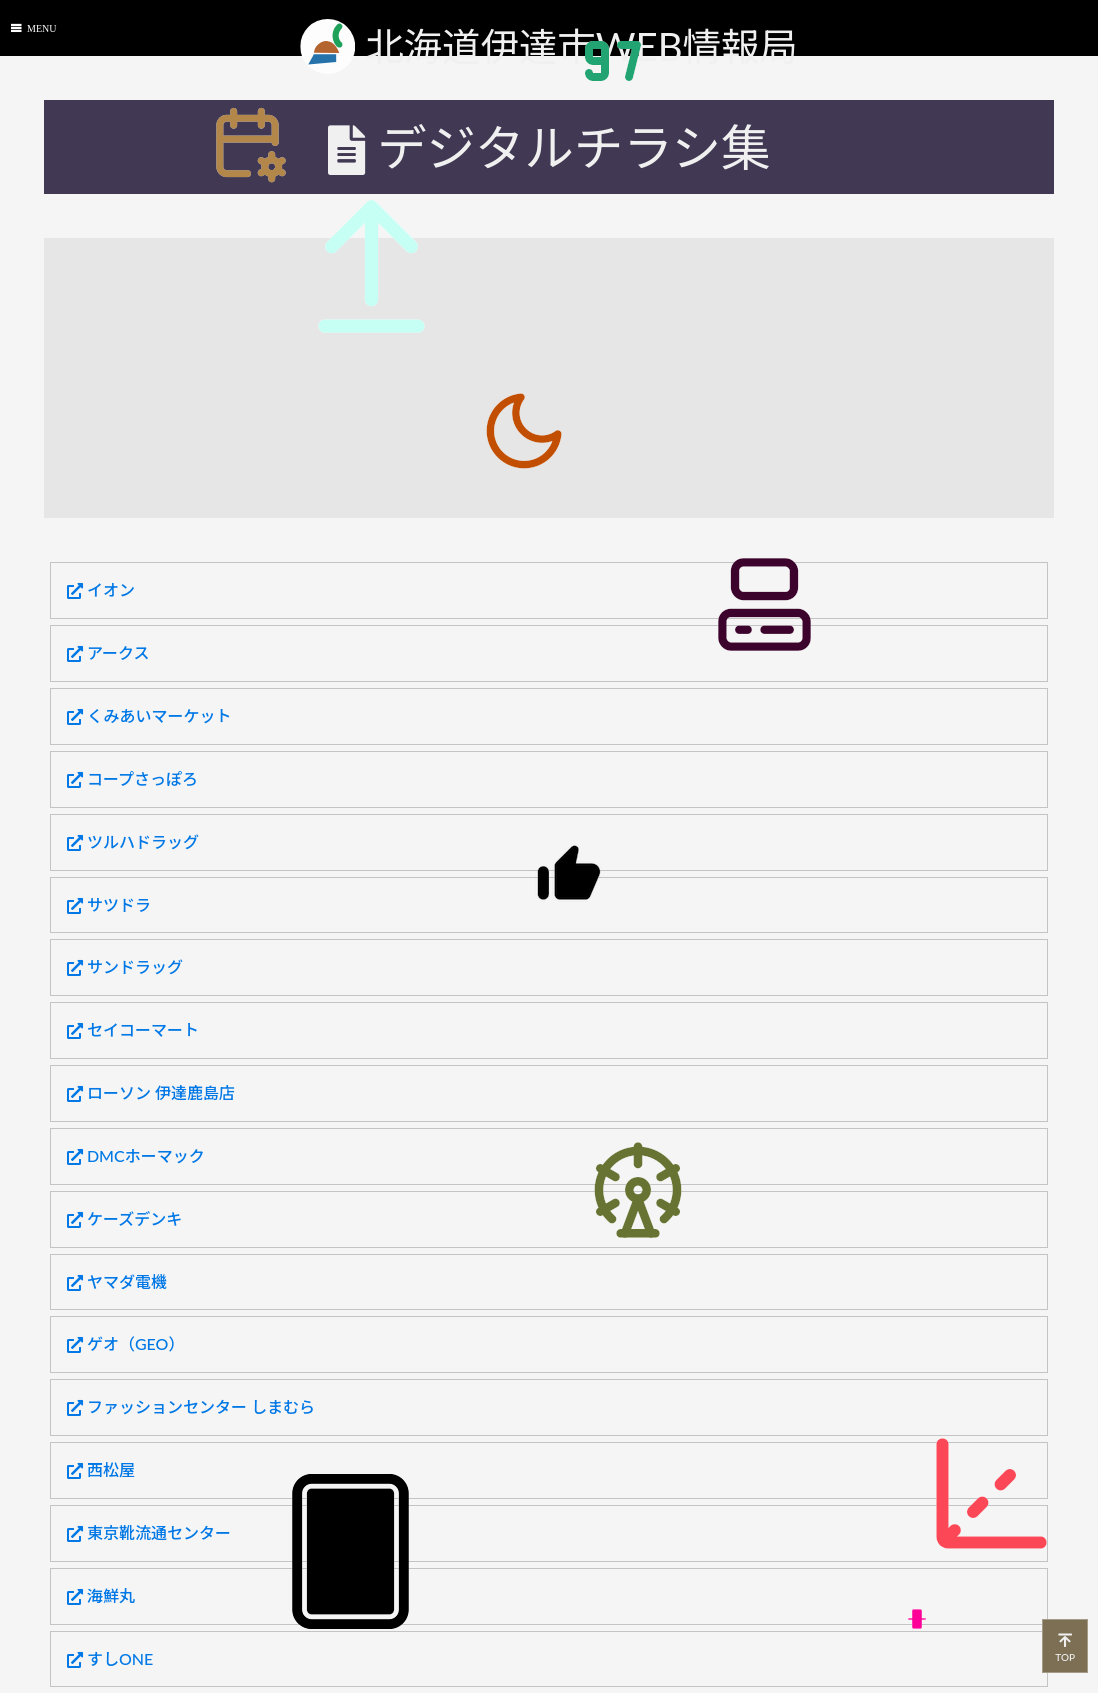  I want to click on toggle dark mode or night theme, so click(524, 431).